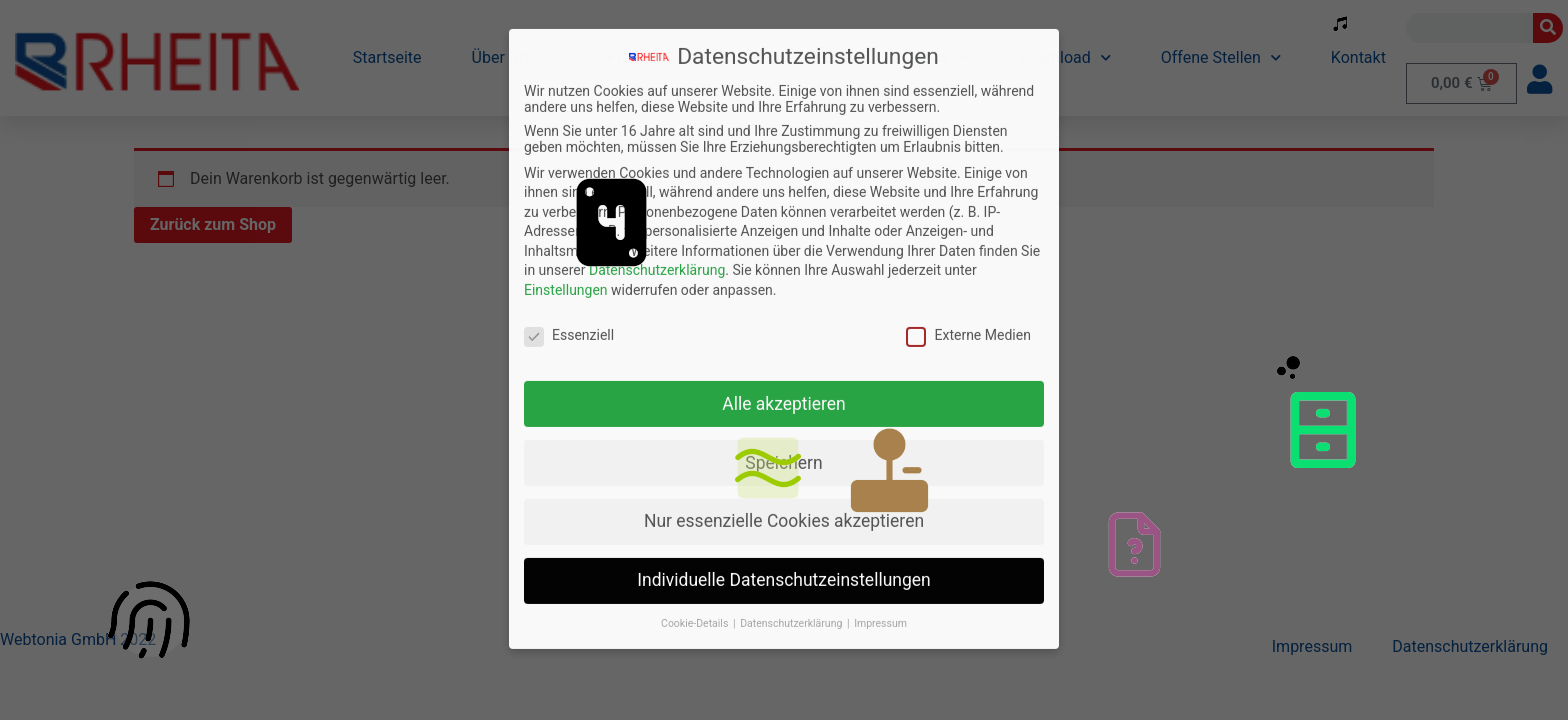 The height and width of the screenshot is (720, 1568). What do you see at coordinates (768, 468) in the screenshot?
I see `indicates approximate or estimated value` at bounding box center [768, 468].